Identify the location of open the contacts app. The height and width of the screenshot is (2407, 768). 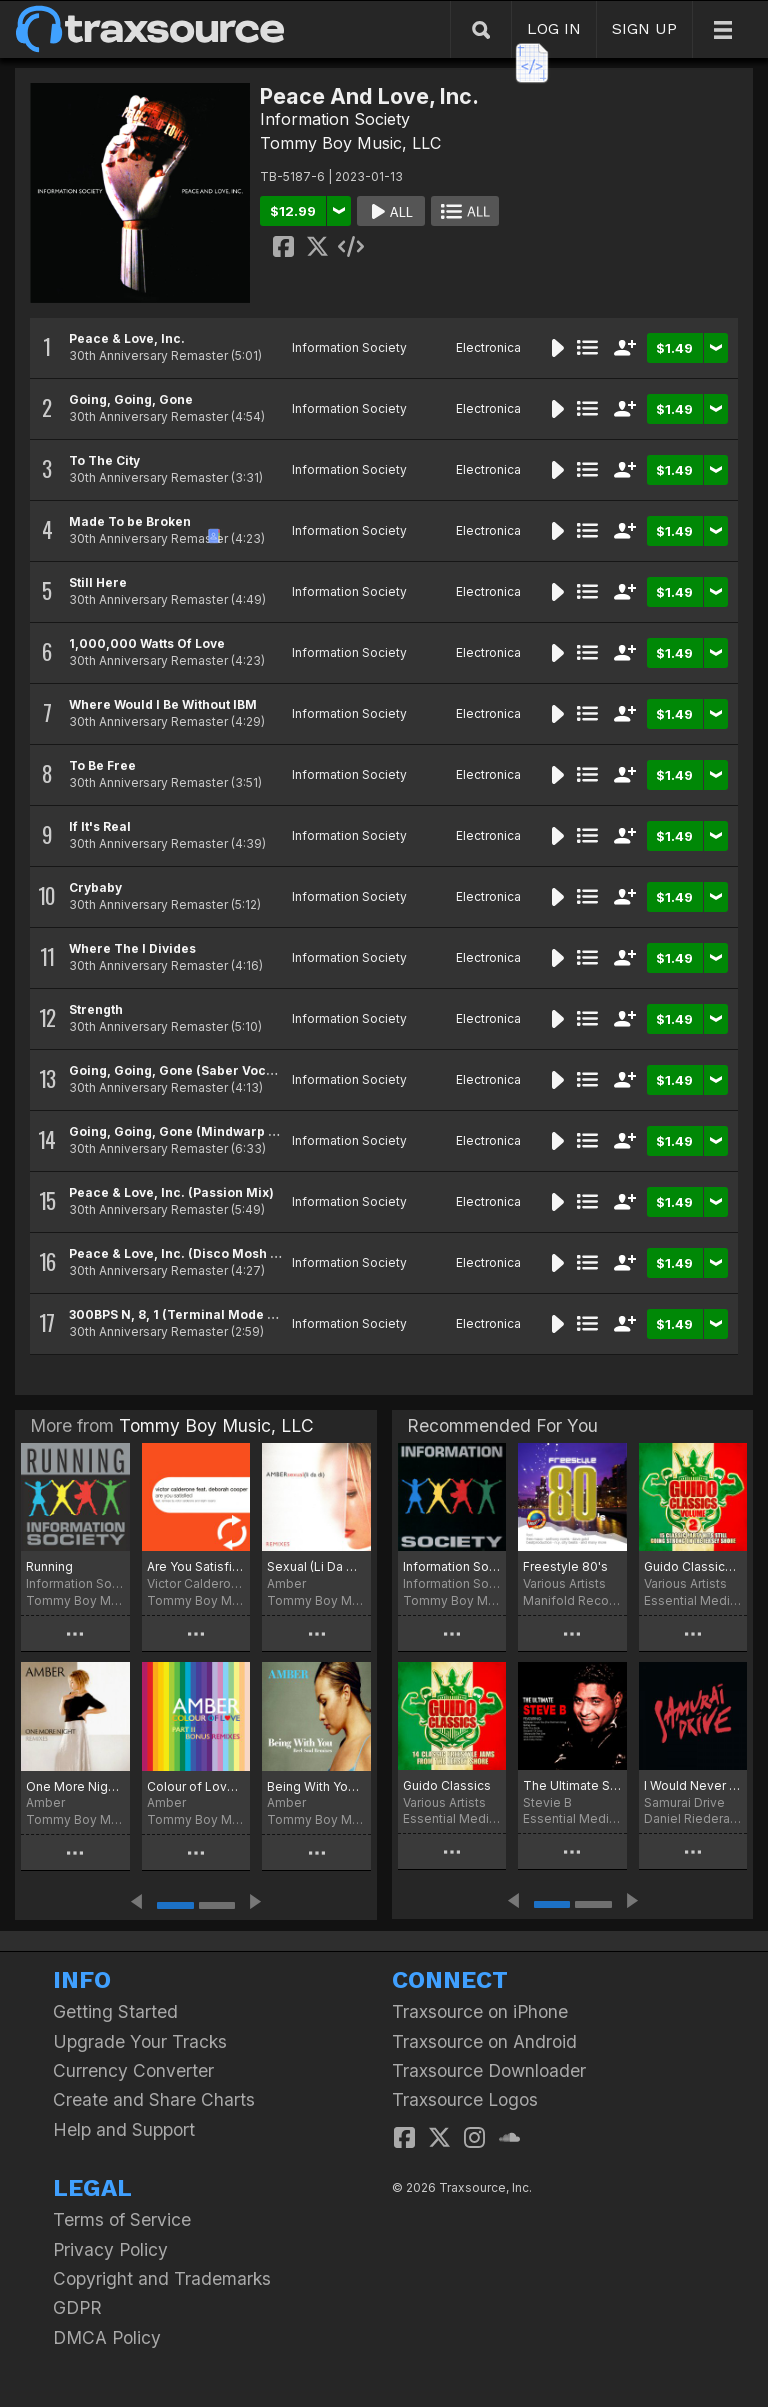
(214, 536).